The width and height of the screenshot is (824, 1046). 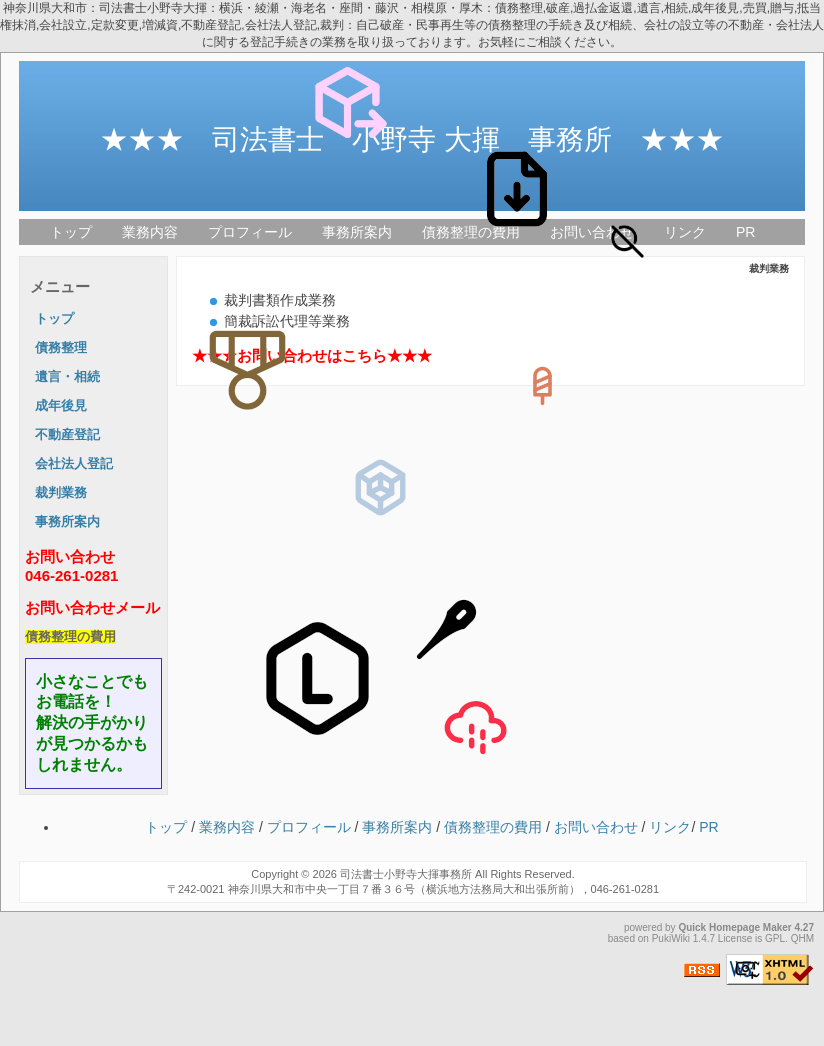 I want to click on view 3d model or object, so click(x=380, y=487).